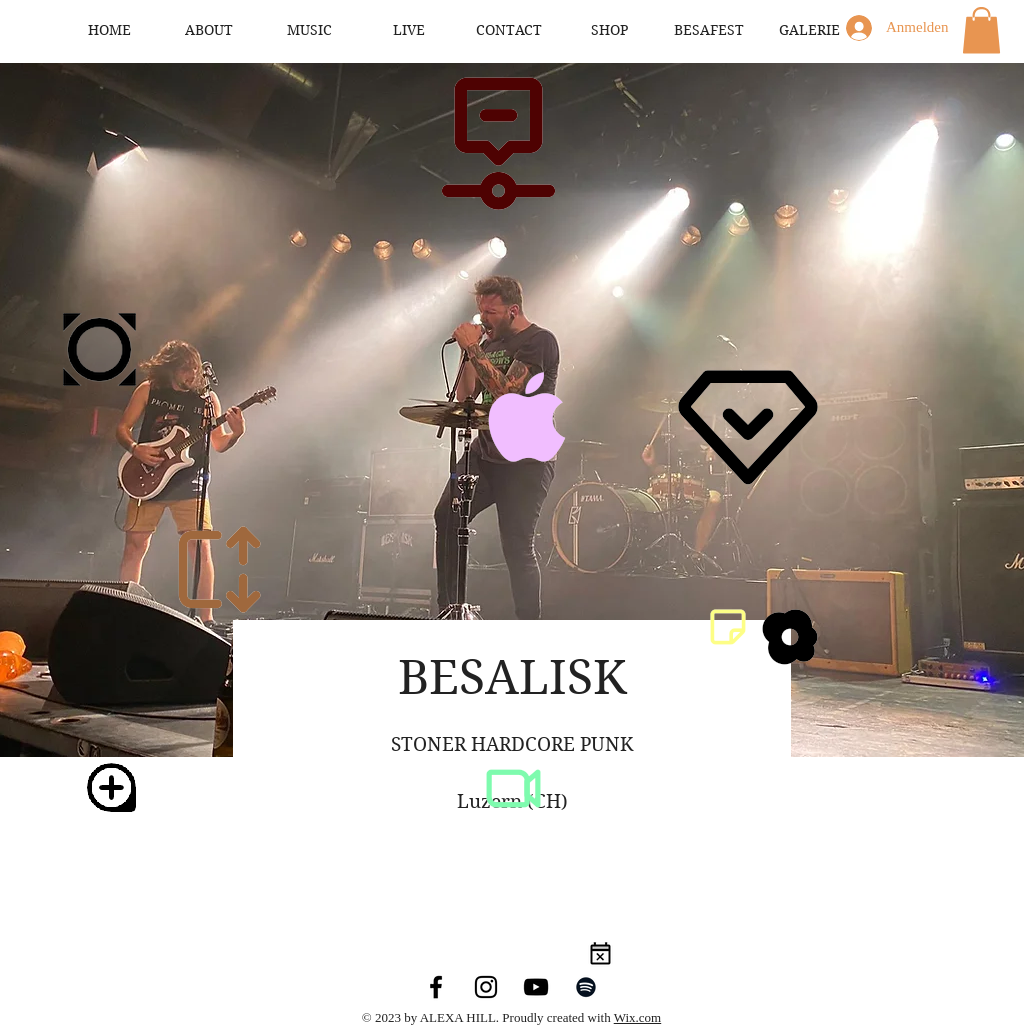  I want to click on create a new note, so click(728, 627).